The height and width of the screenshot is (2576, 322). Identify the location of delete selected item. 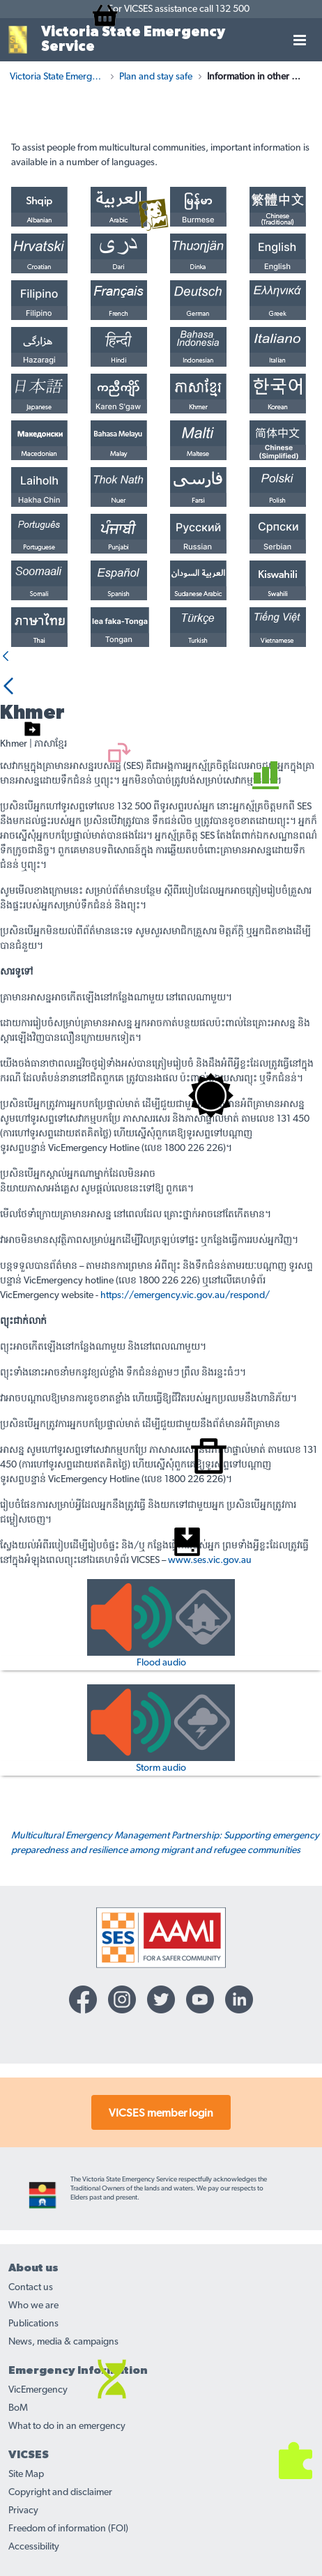
(208, 1456).